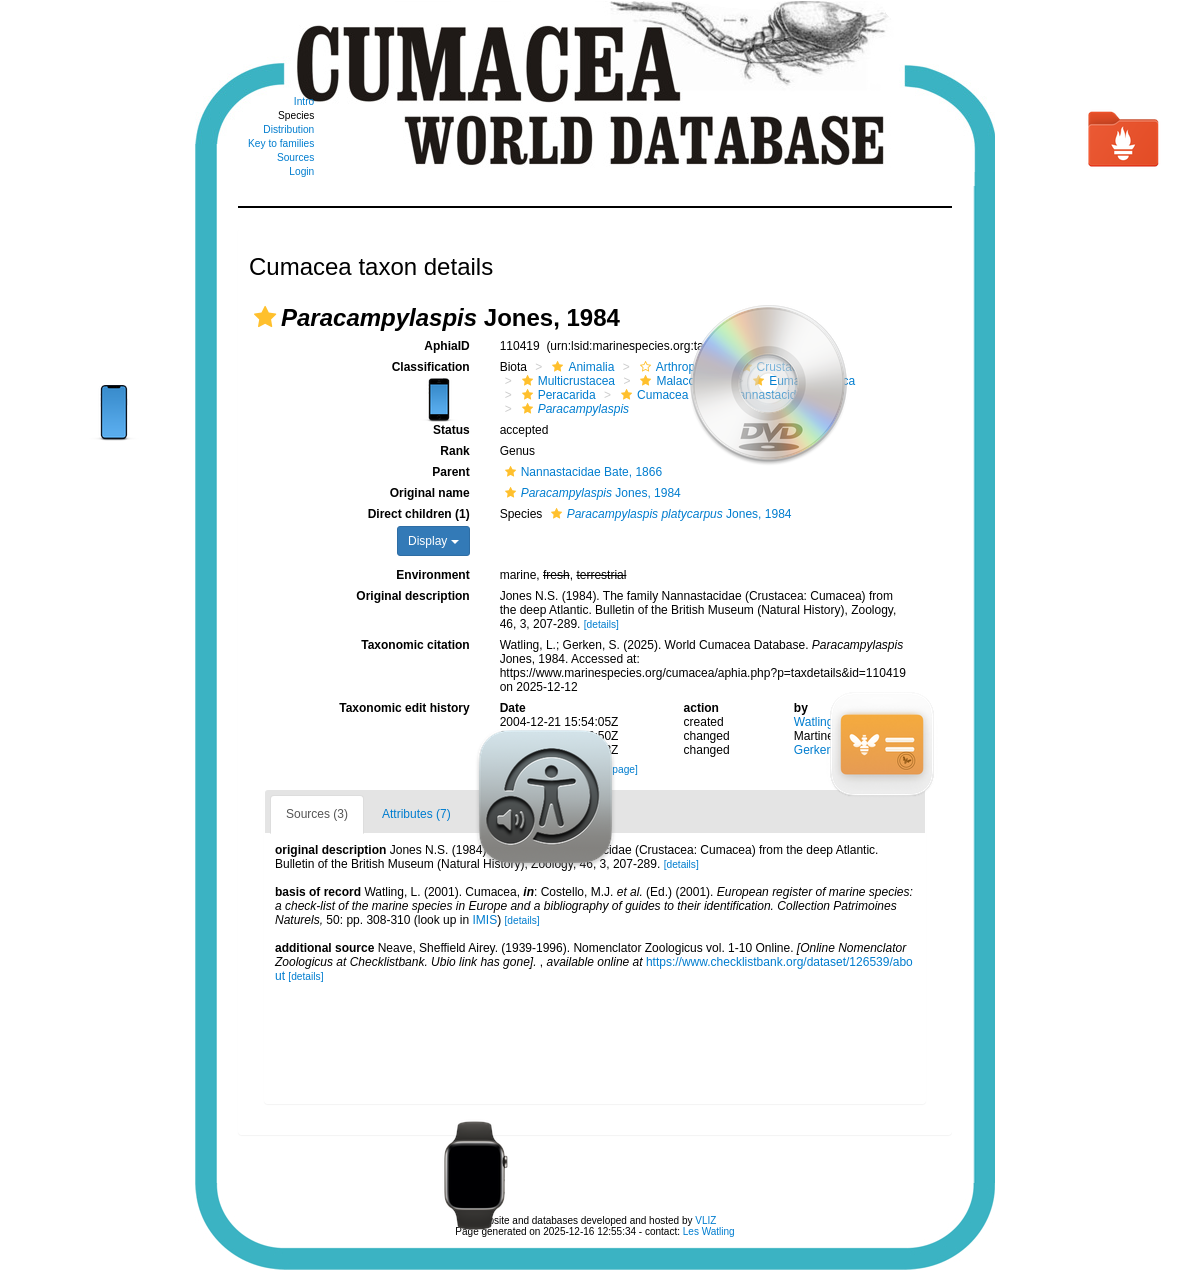 The width and height of the screenshot is (1190, 1270). What do you see at coordinates (545, 796) in the screenshot?
I see `open voiceover accessibility settings` at bounding box center [545, 796].